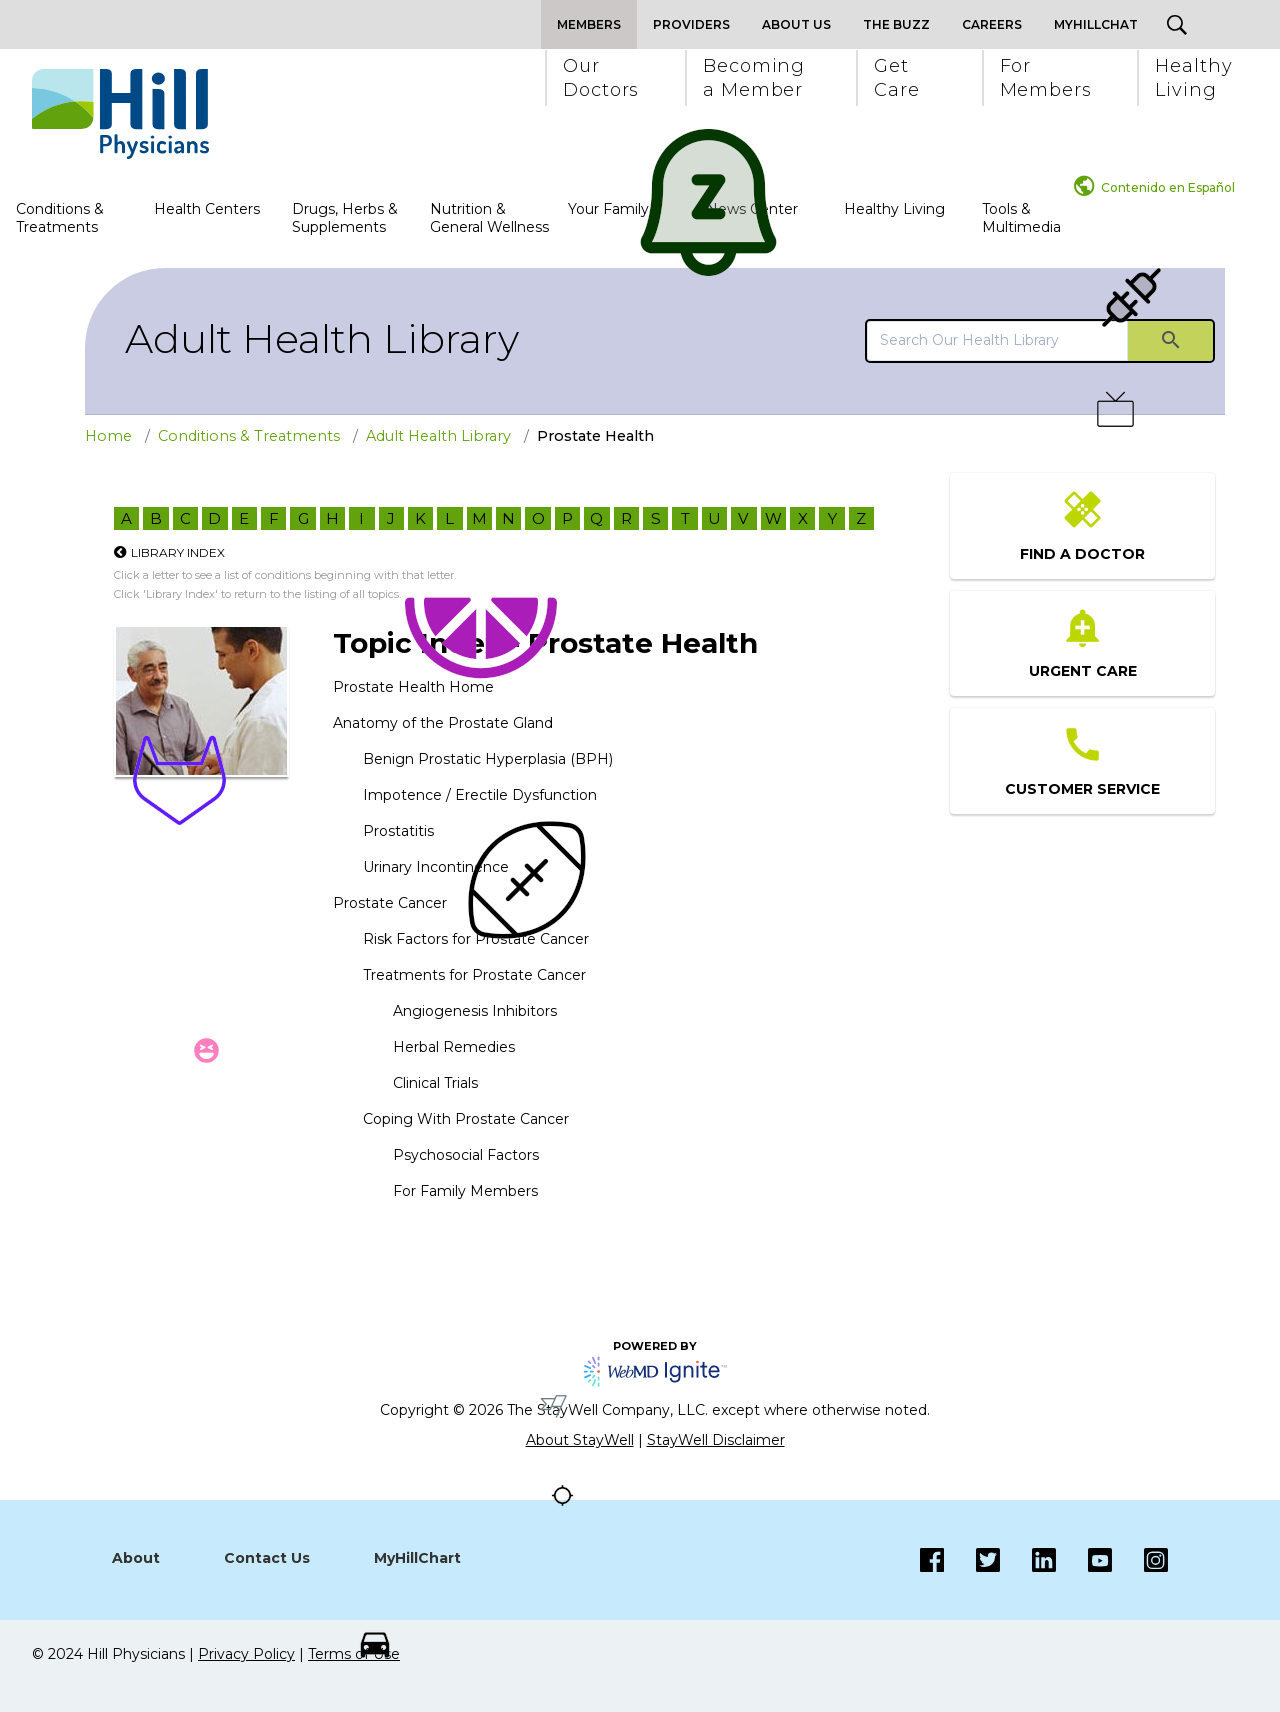 The height and width of the screenshot is (1712, 1280). I want to click on connect or manage device connections, so click(1131, 297).